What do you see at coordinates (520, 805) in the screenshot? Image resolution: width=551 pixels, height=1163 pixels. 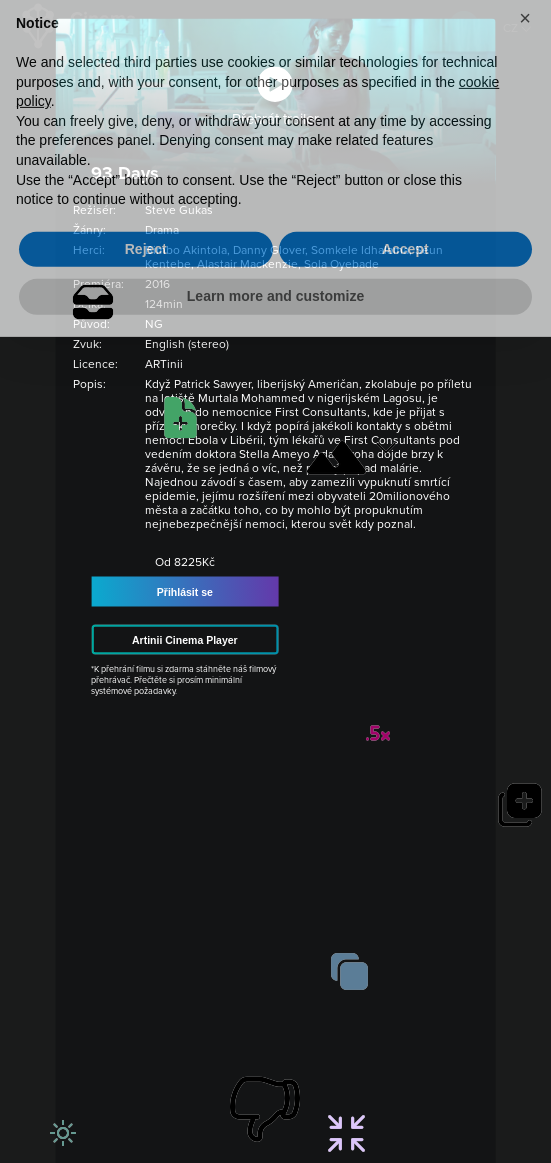 I see `add a new item to your library` at bounding box center [520, 805].